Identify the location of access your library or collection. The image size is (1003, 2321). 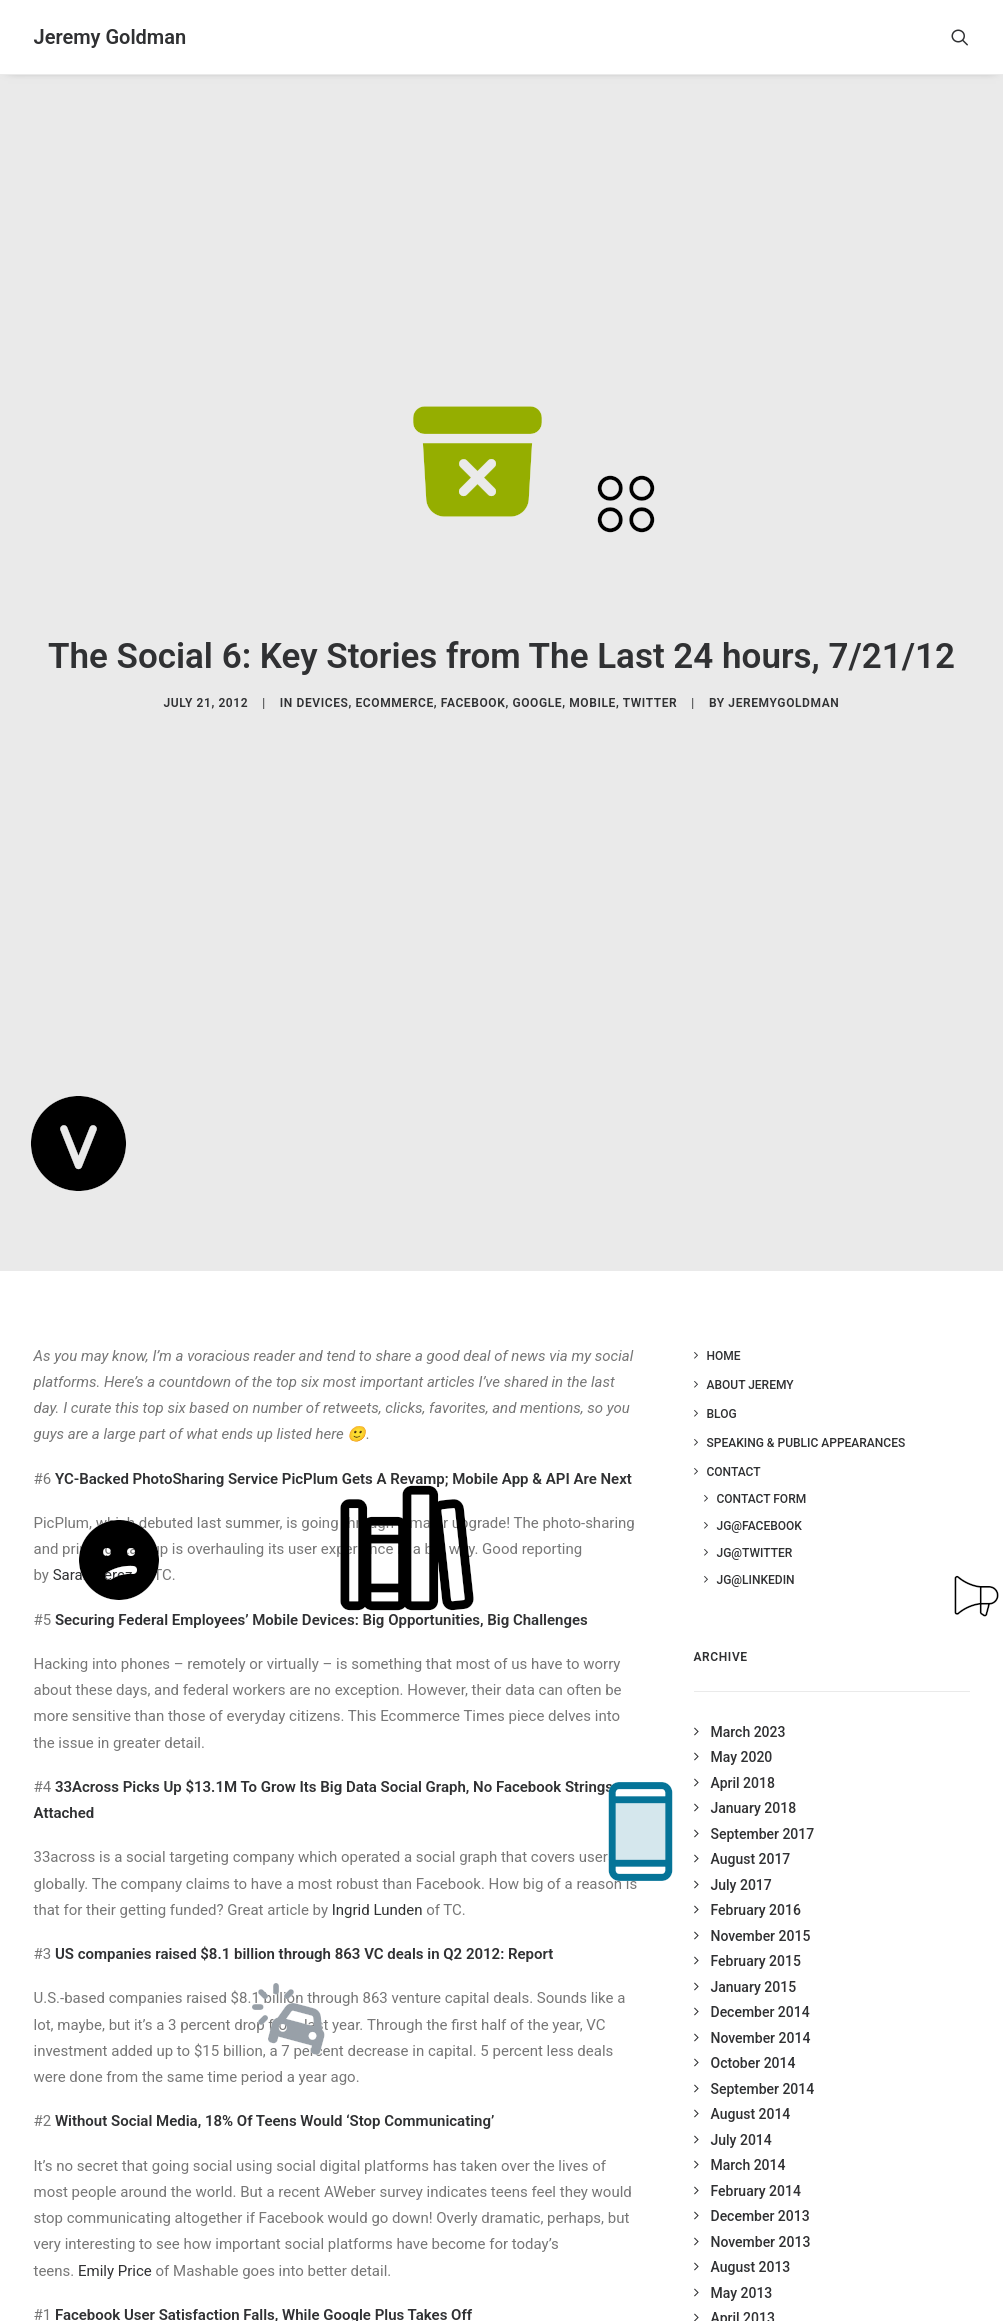
(407, 1548).